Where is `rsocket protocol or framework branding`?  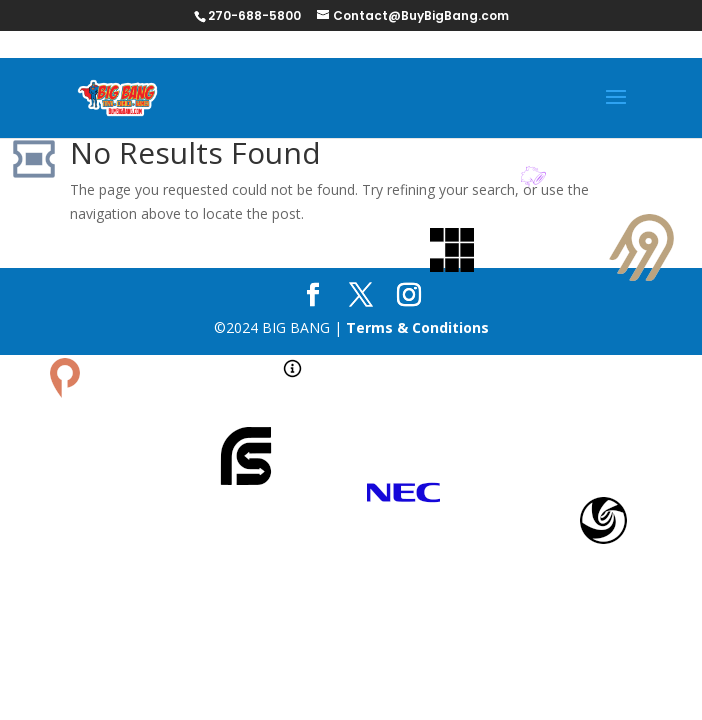
rsocket protocol or framework branding is located at coordinates (246, 456).